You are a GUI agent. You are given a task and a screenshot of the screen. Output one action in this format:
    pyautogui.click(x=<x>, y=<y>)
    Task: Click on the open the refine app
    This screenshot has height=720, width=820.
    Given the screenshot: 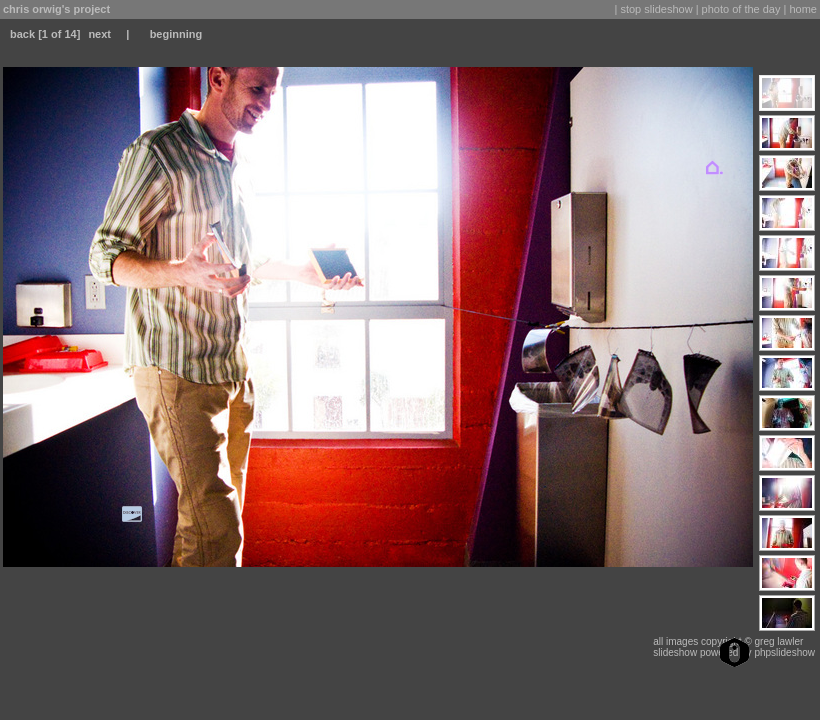 What is the action you would take?
    pyautogui.click(x=734, y=652)
    